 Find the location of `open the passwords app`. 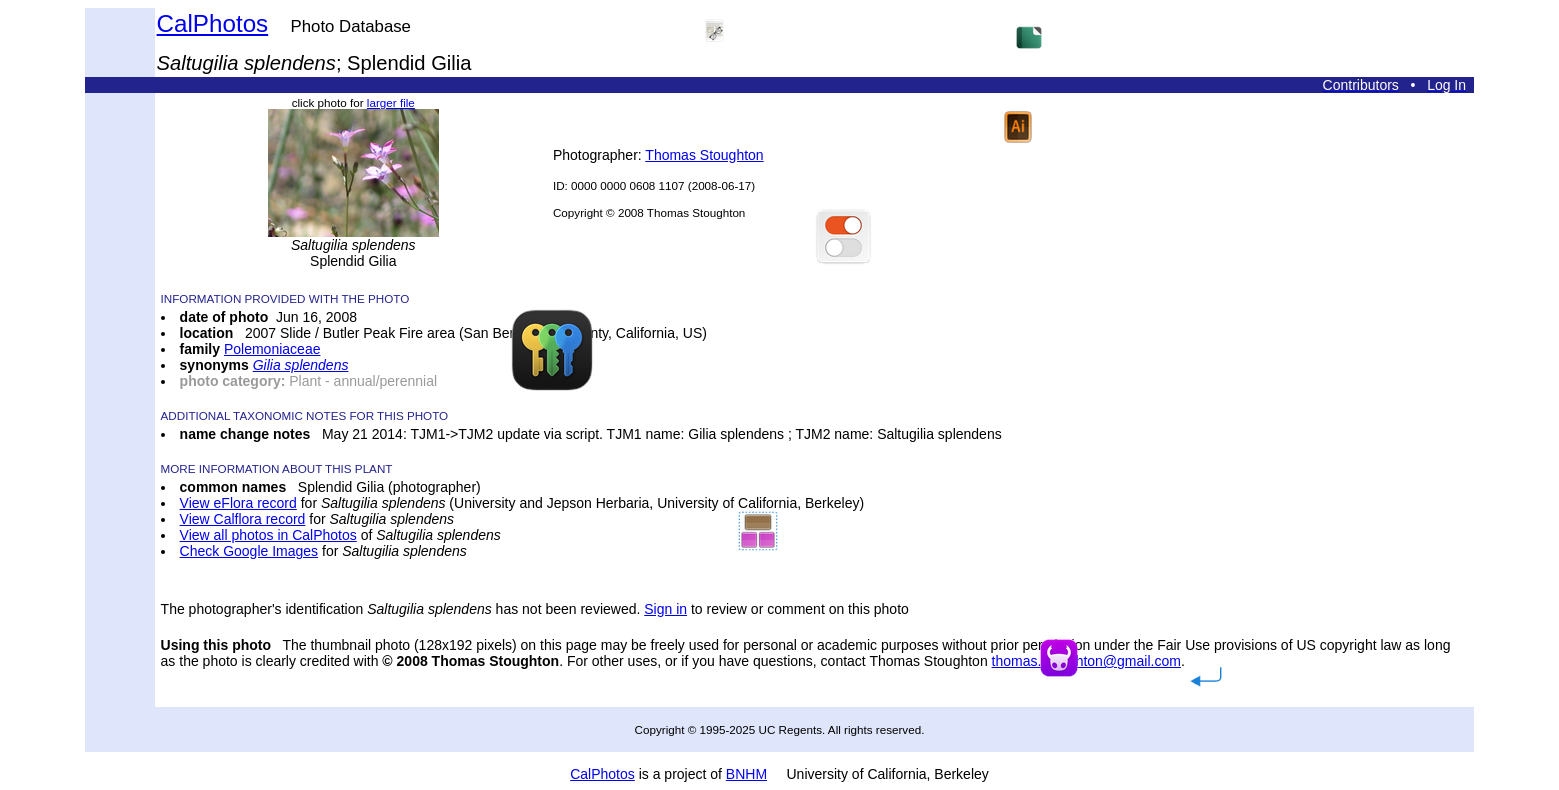

open the passwords app is located at coordinates (552, 350).